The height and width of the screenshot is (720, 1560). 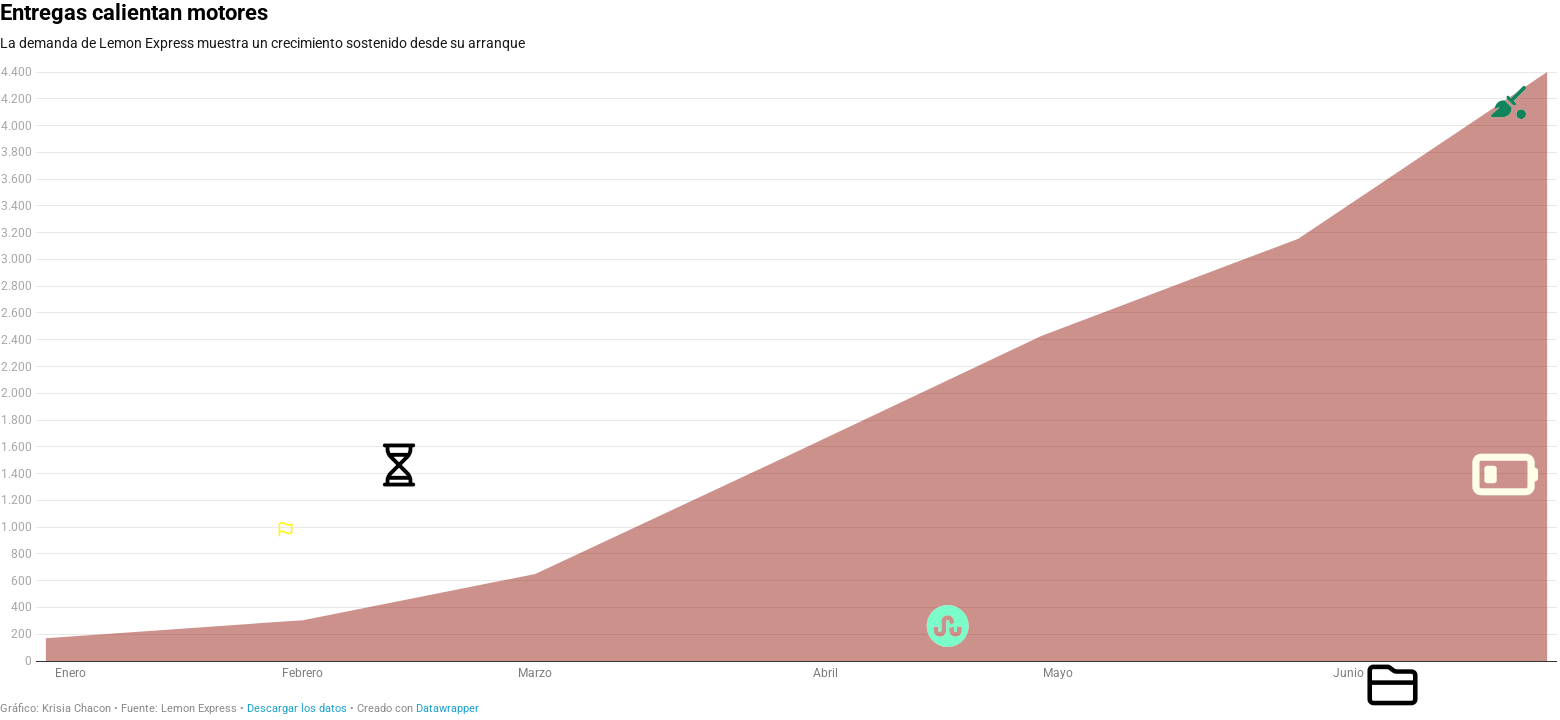 What do you see at coordinates (947, 626) in the screenshot?
I see `stumbleupon social media logo` at bounding box center [947, 626].